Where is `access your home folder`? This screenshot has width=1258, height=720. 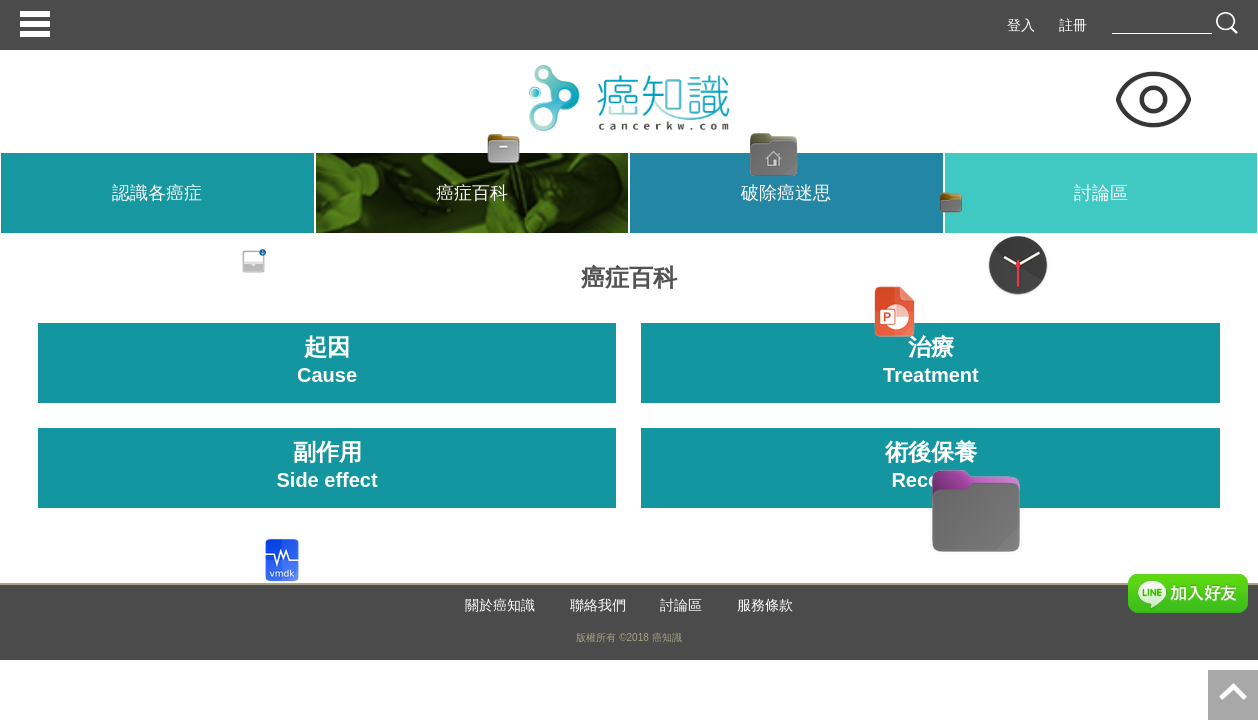 access your home folder is located at coordinates (773, 154).